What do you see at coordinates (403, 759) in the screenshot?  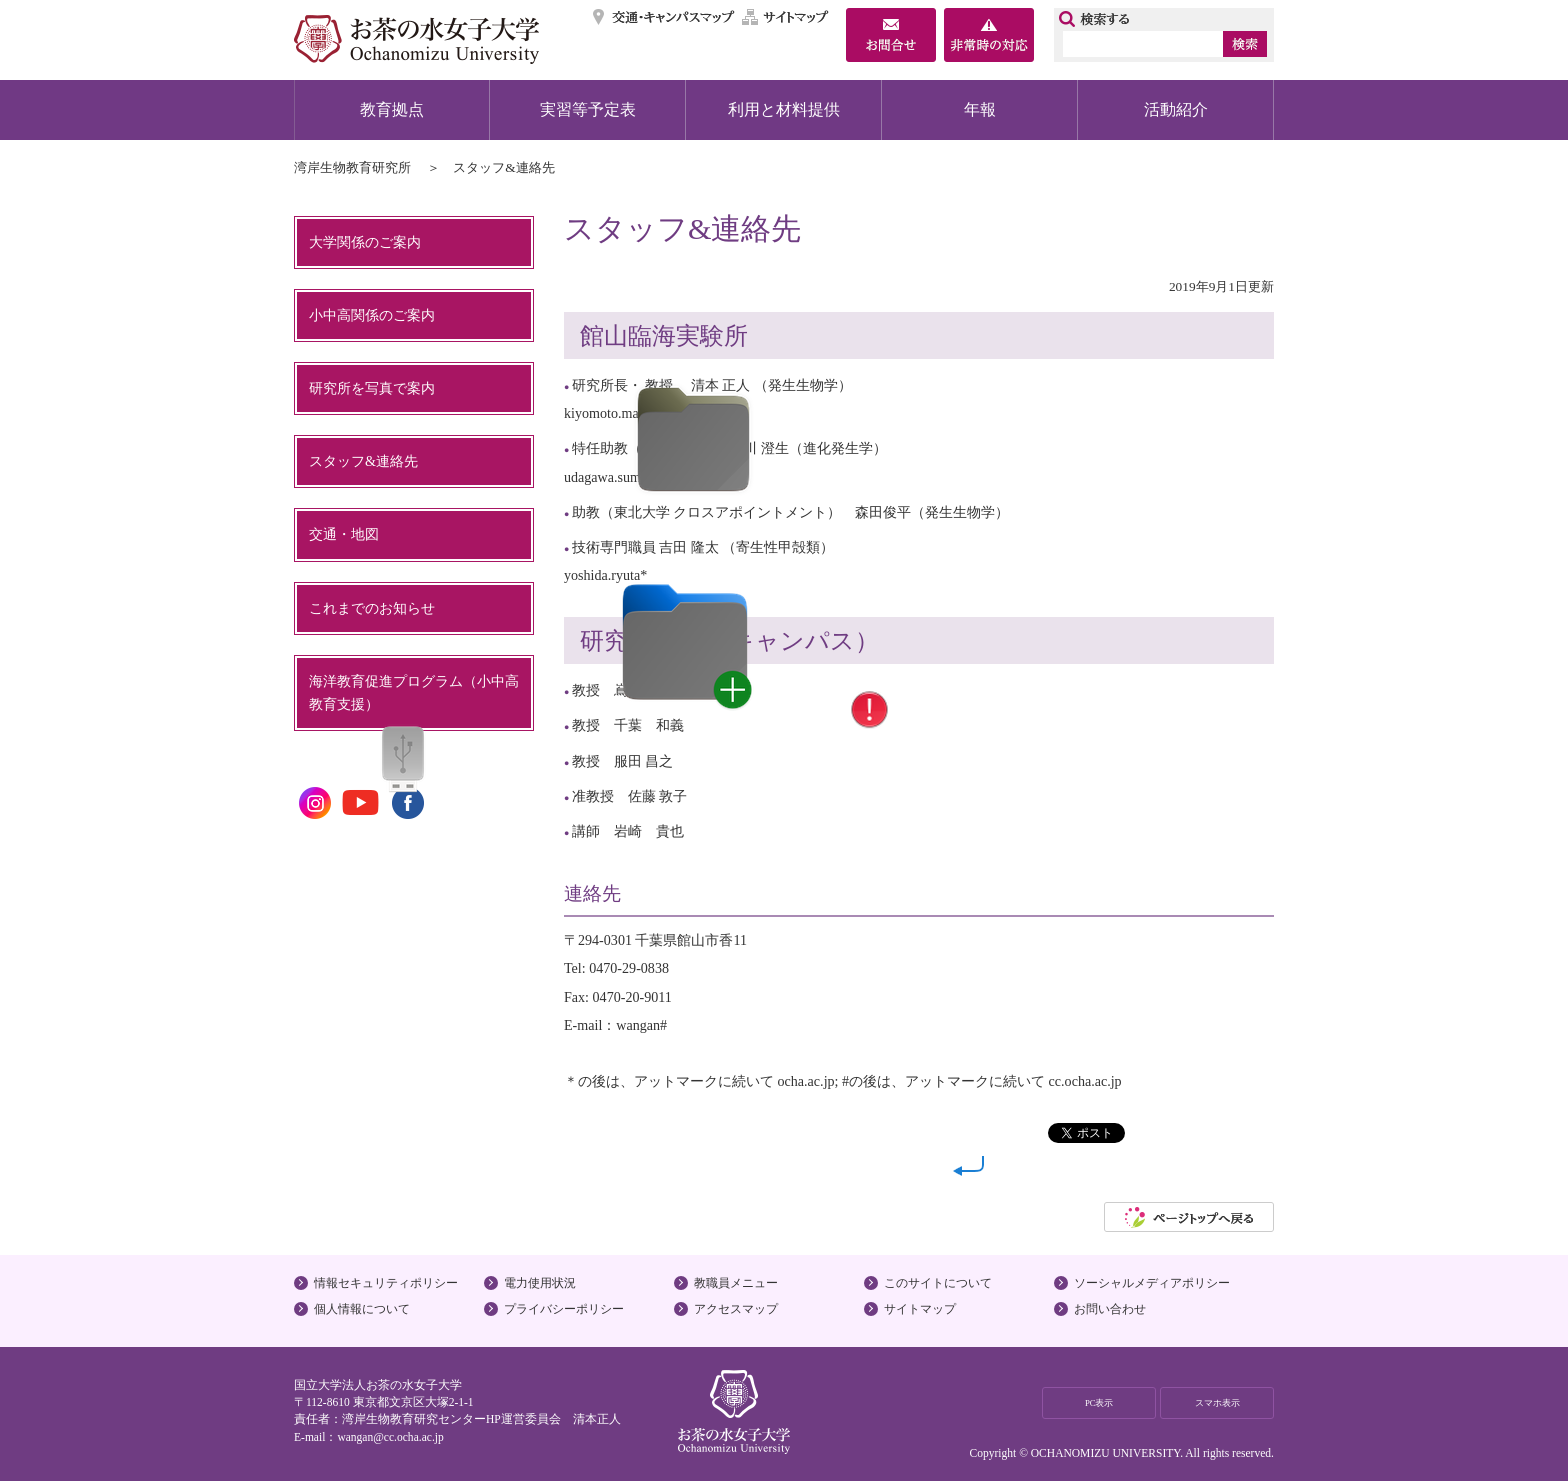 I see `removable USB storage device` at bounding box center [403, 759].